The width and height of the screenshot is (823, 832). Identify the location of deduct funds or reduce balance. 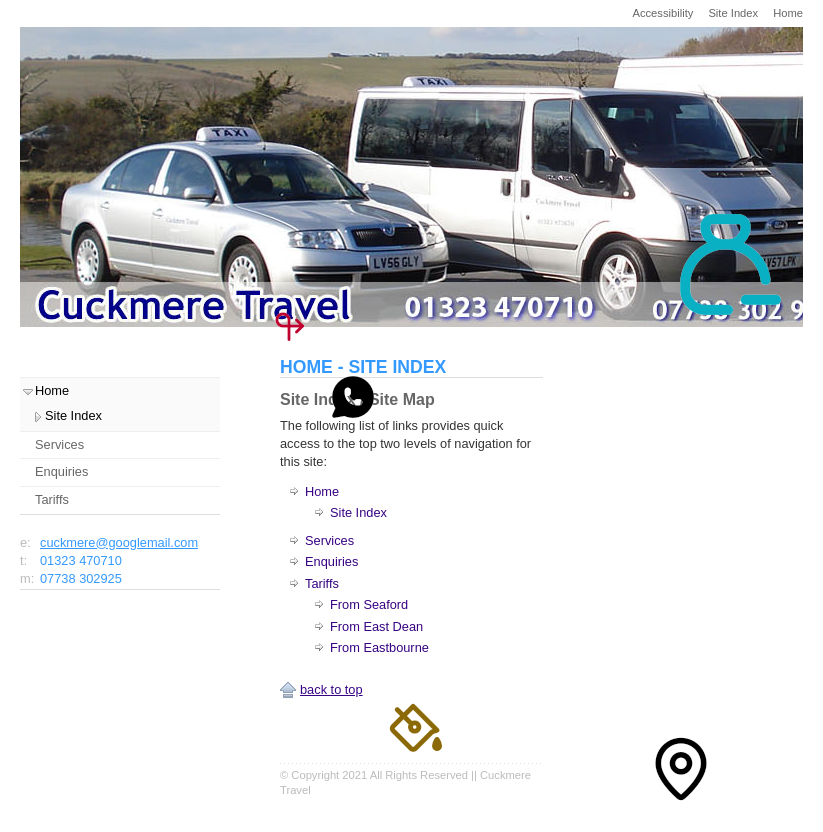
(725, 264).